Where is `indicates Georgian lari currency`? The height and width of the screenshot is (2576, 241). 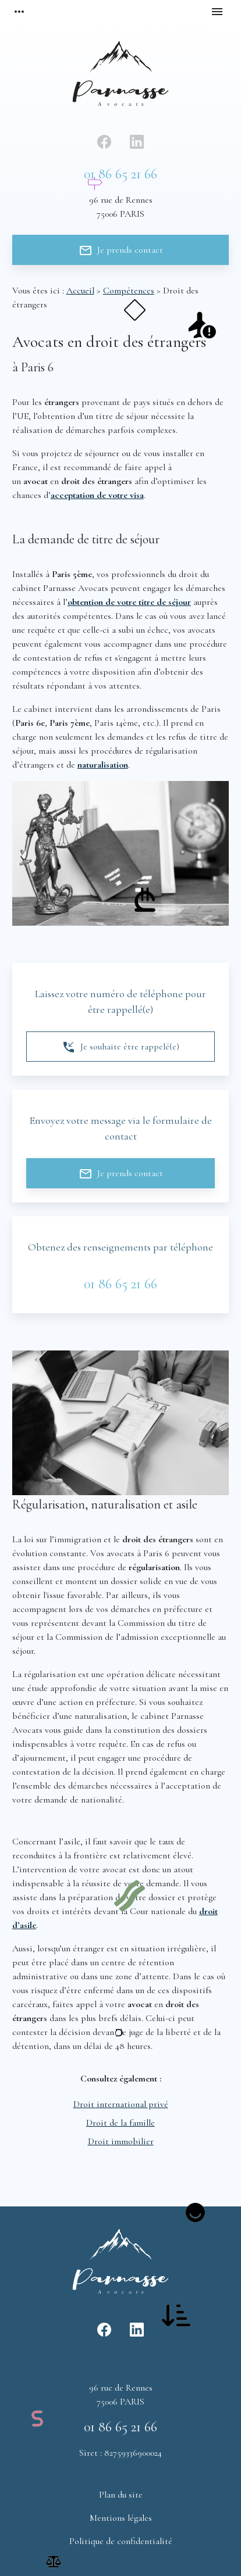 indicates Georgian lari currency is located at coordinates (145, 901).